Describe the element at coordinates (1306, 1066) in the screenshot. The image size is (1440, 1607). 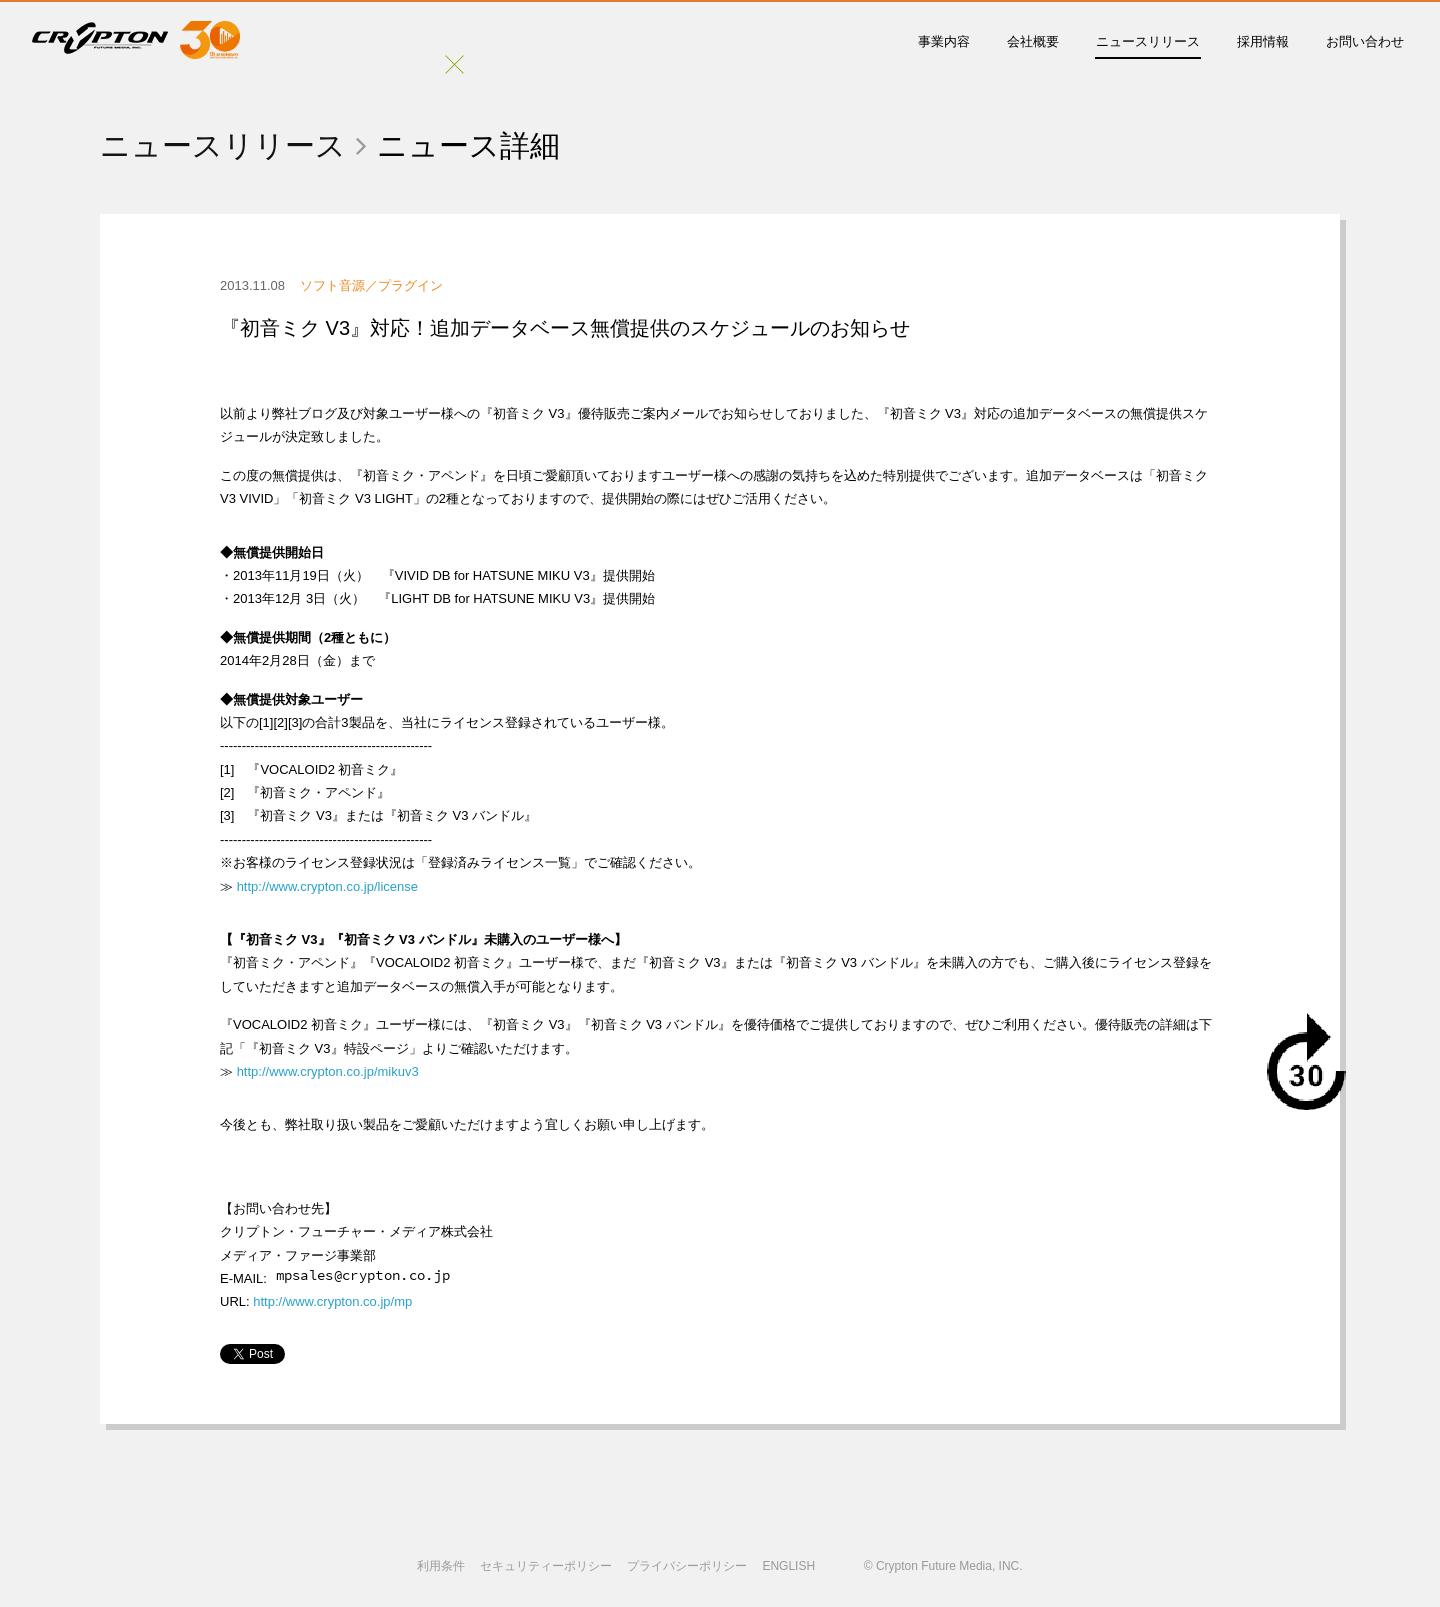
I see `skip forward 30 seconds in media playback` at that location.